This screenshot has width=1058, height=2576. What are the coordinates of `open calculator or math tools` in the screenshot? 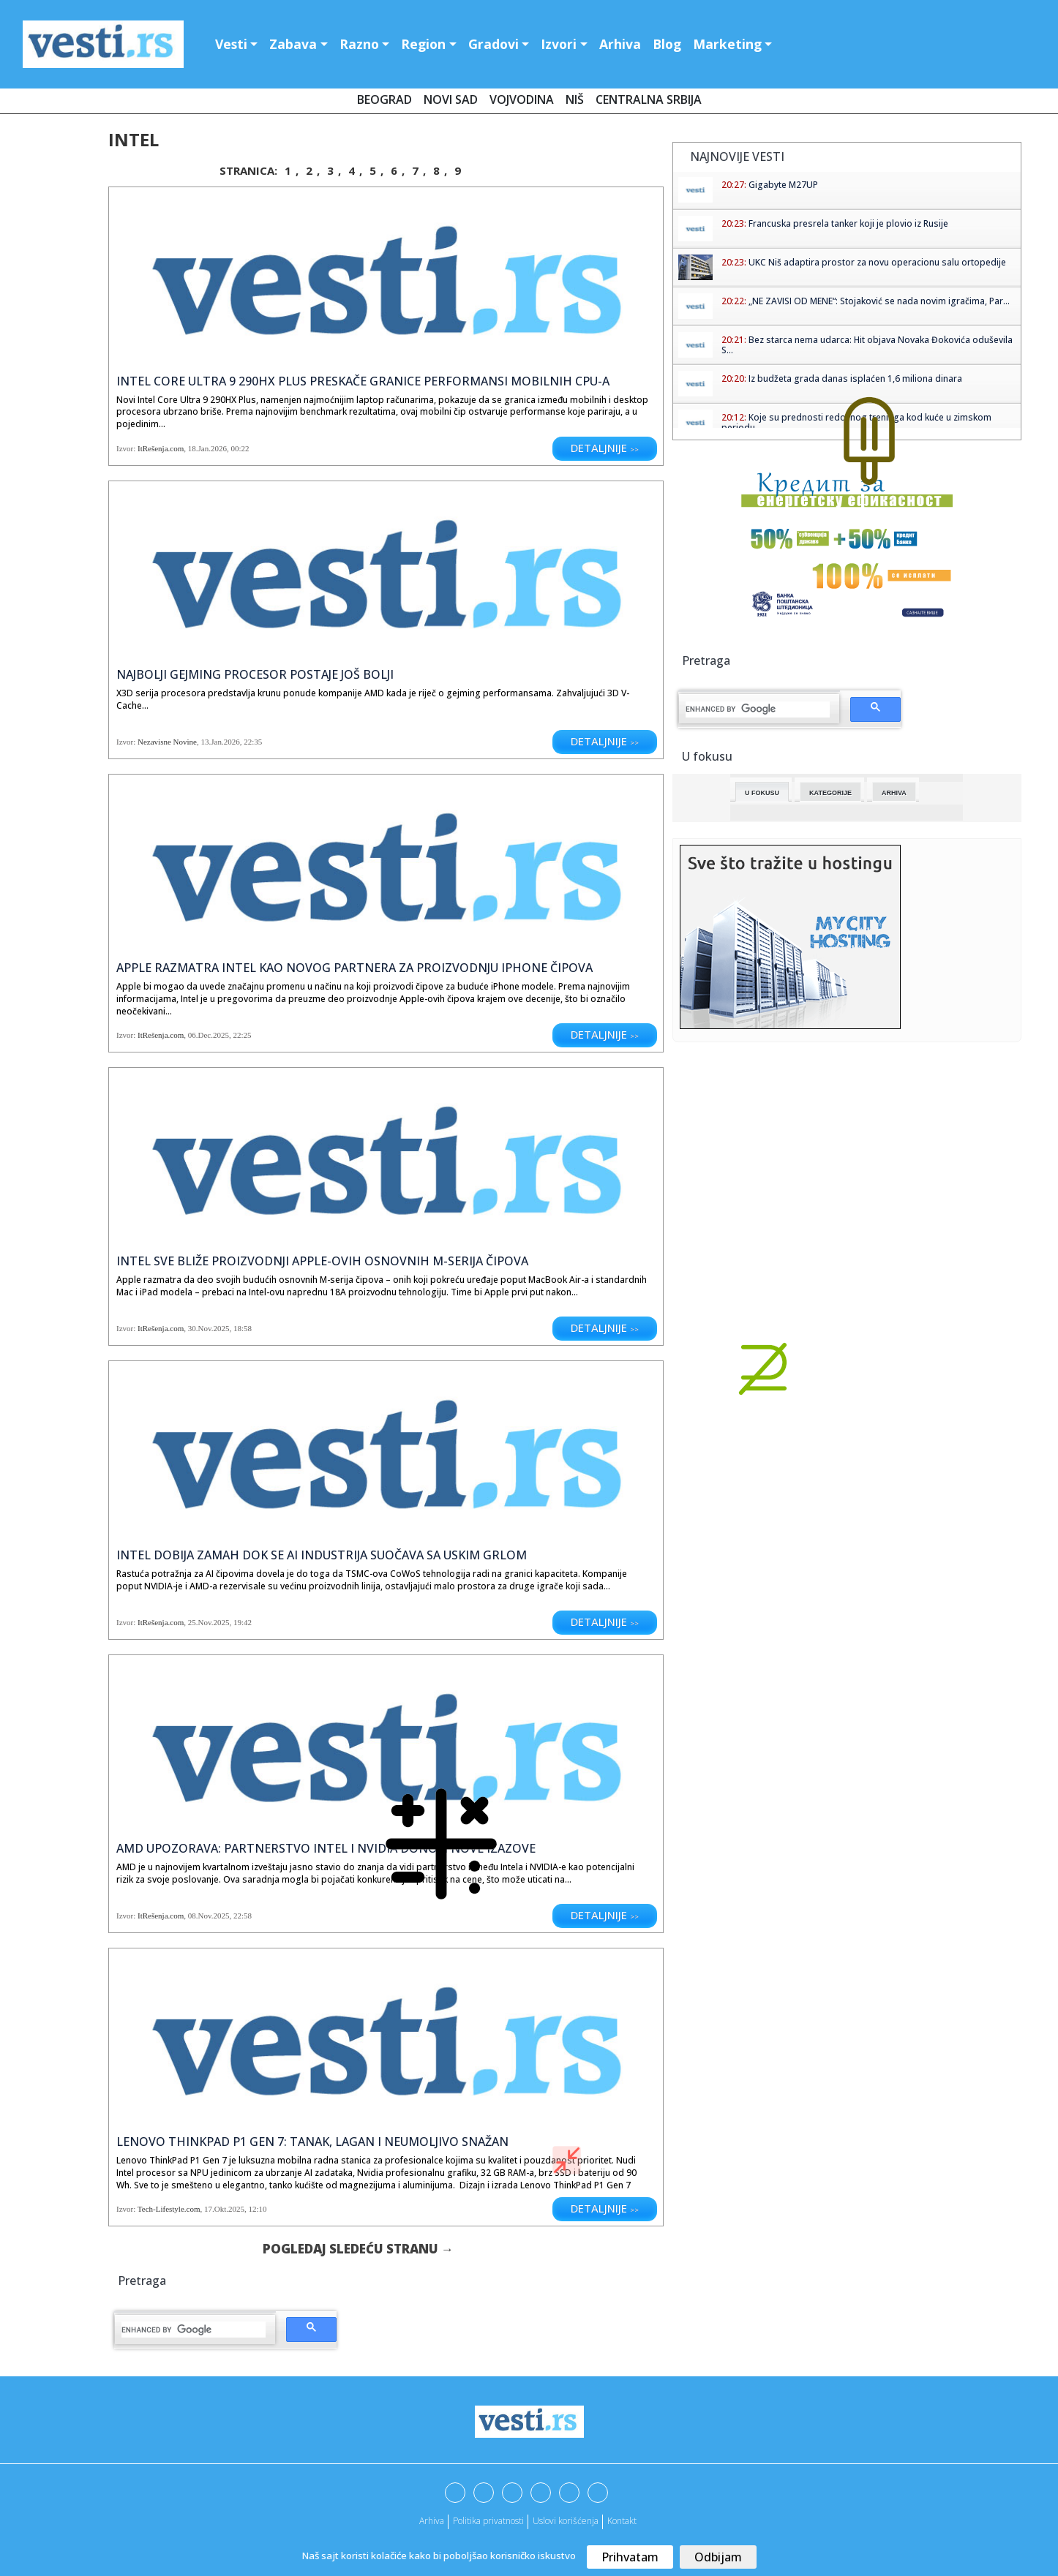 It's located at (441, 1844).